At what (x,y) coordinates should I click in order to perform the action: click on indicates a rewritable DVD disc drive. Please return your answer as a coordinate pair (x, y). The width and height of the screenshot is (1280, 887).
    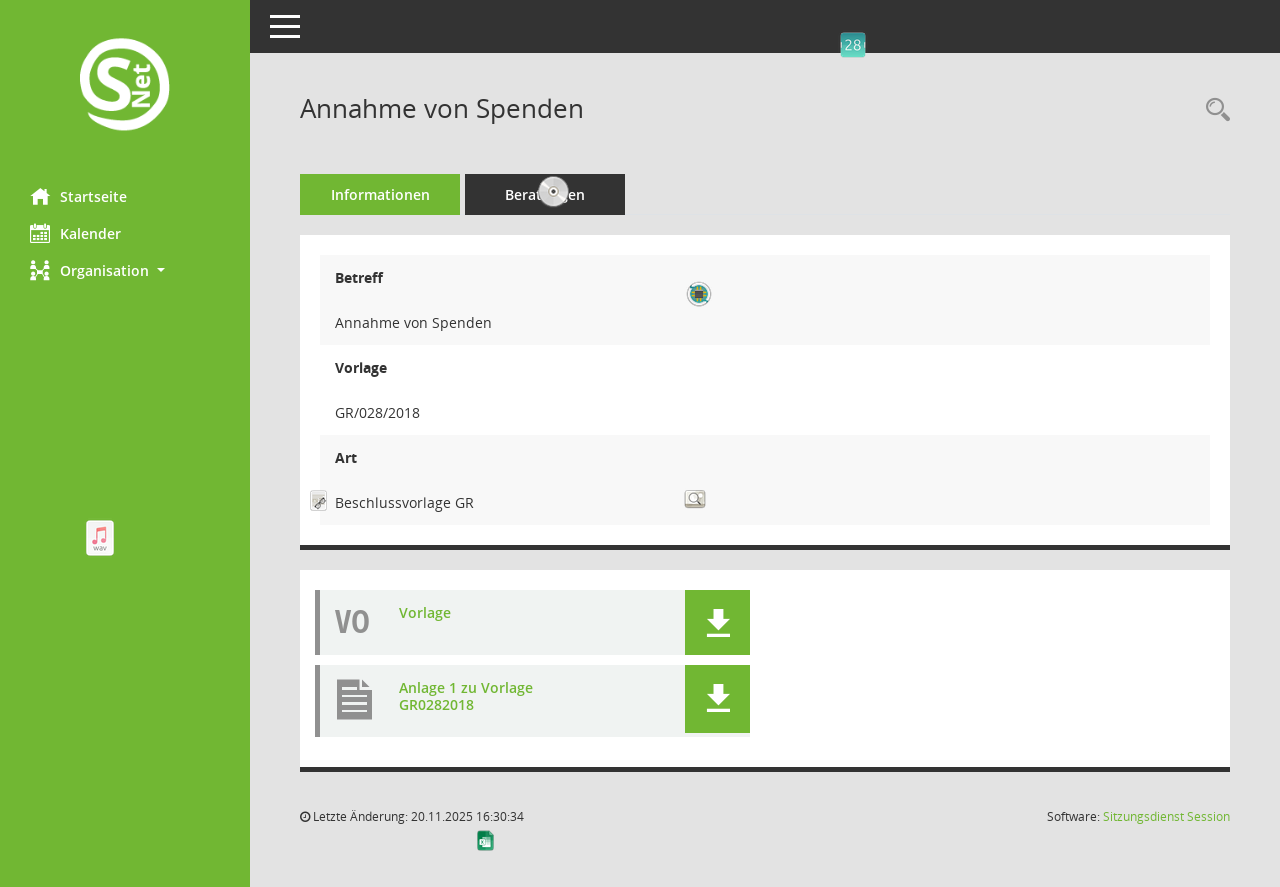
    Looking at the image, I should click on (553, 191).